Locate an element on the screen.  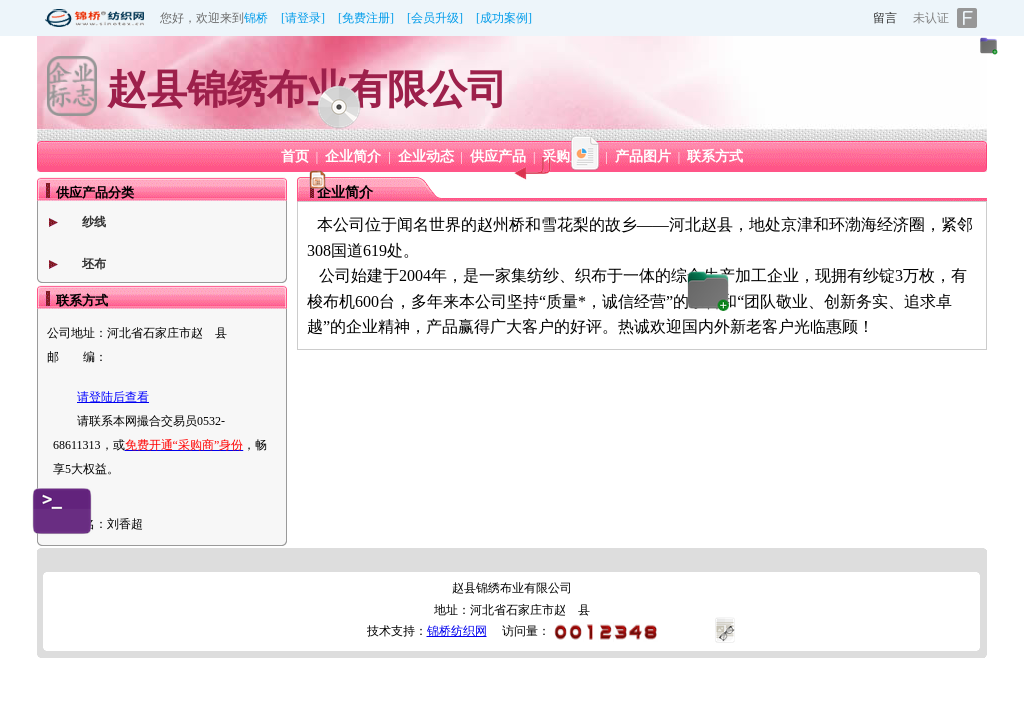
open a presentation file is located at coordinates (585, 153).